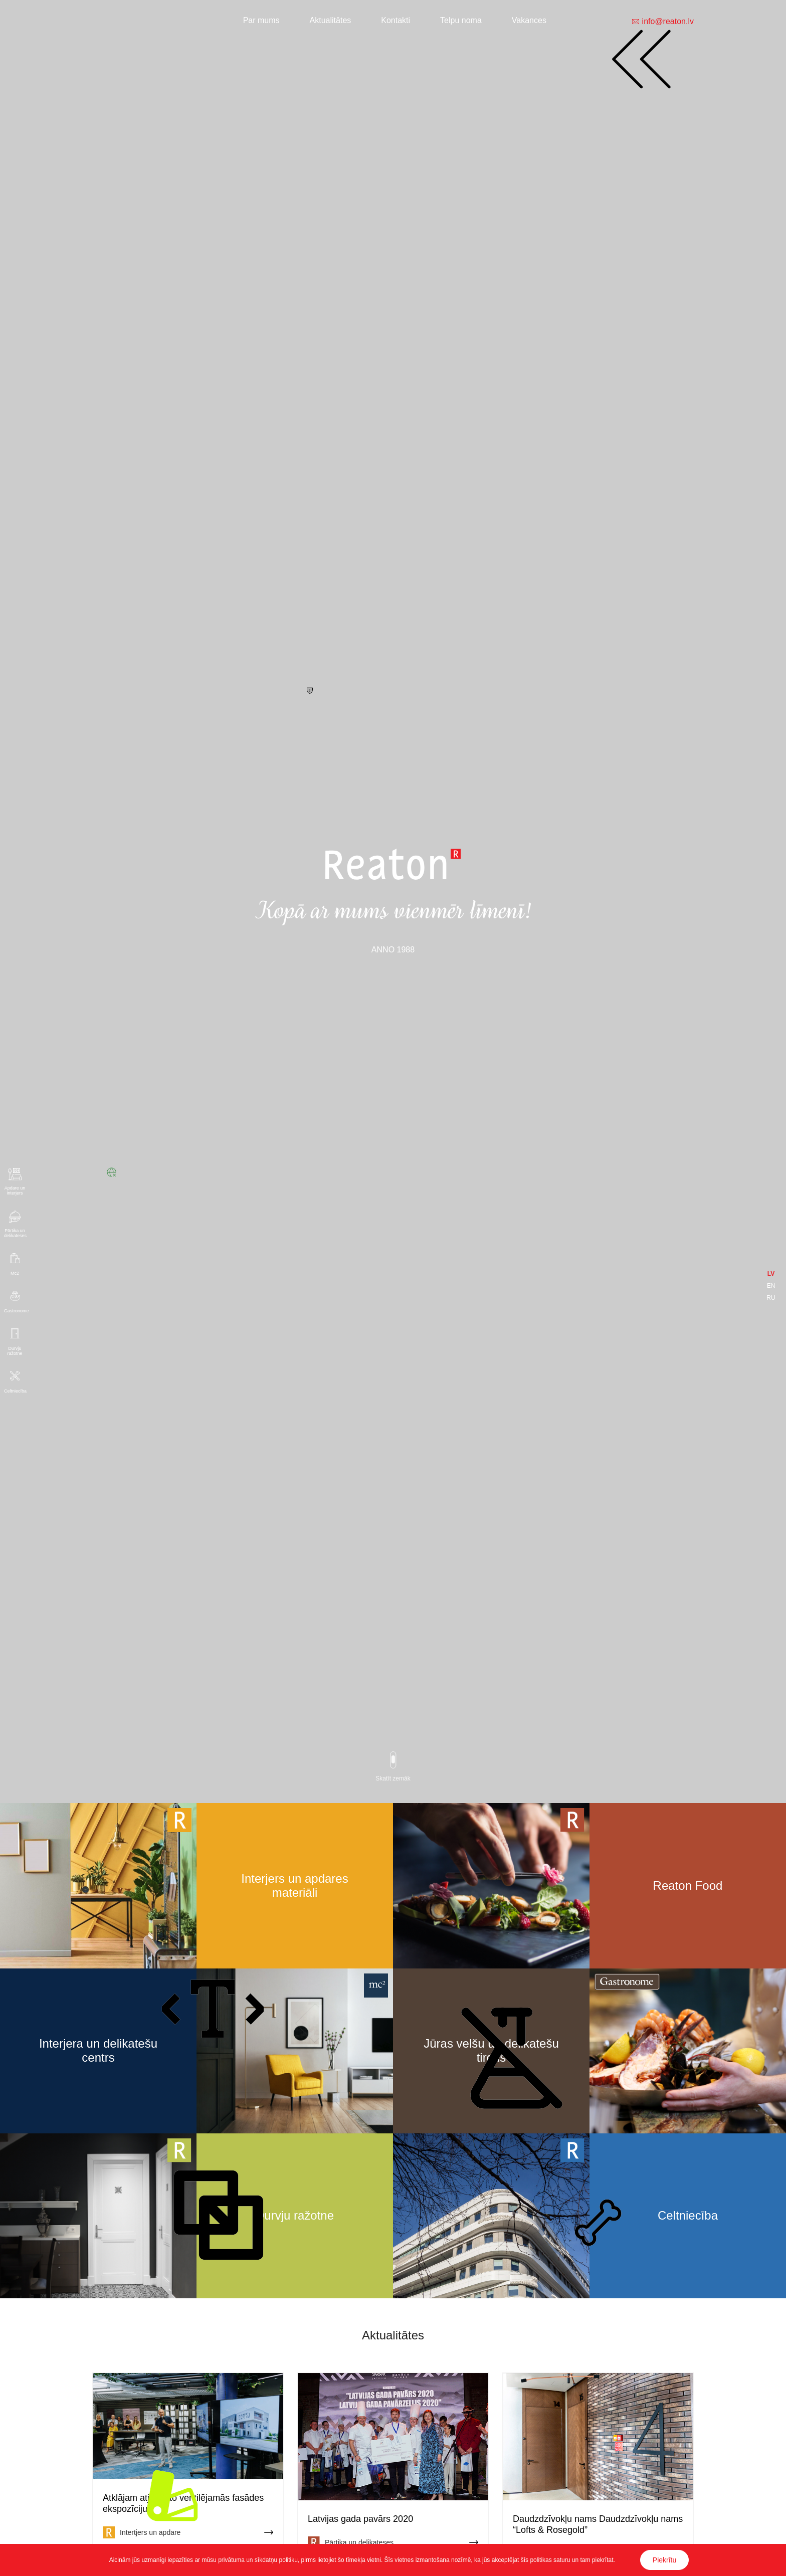 This screenshot has width=786, height=2576. Describe the element at coordinates (170, 2497) in the screenshot. I see `access color palette or theme options` at that location.